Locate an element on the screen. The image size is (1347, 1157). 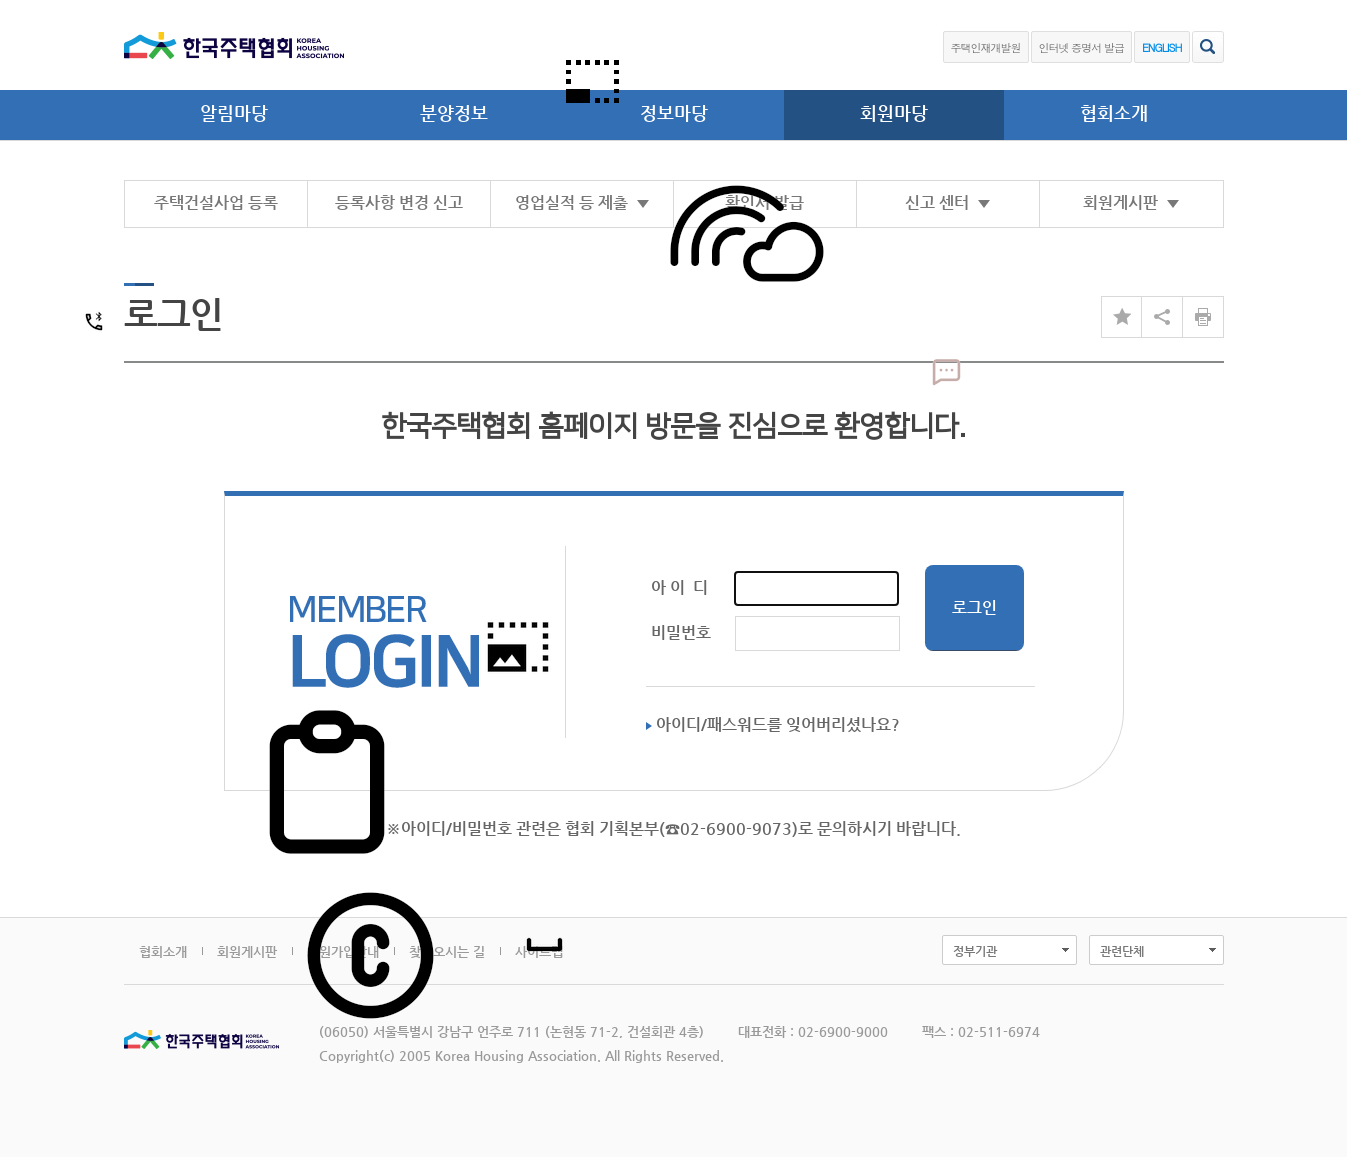
open messaging or chat is located at coordinates (946, 371).